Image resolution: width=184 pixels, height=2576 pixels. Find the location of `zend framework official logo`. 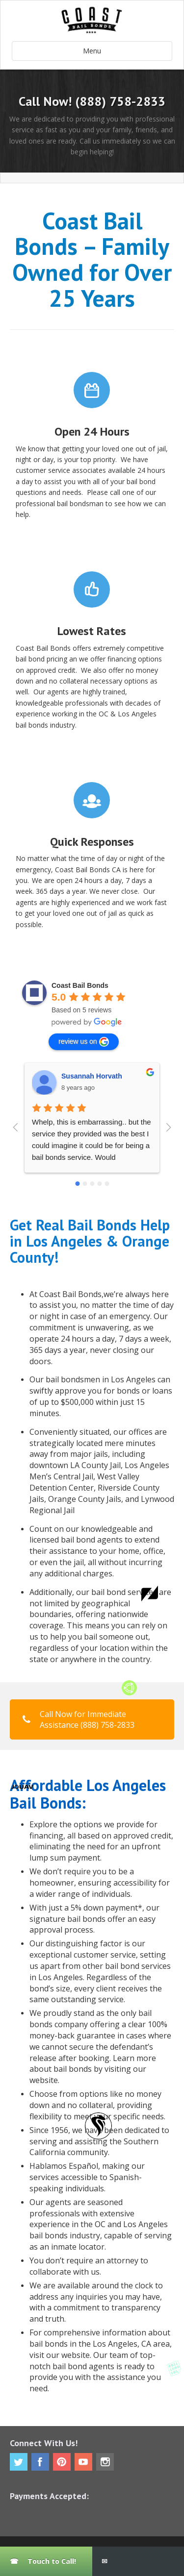

zend framework official logo is located at coordinates (150, 1594).